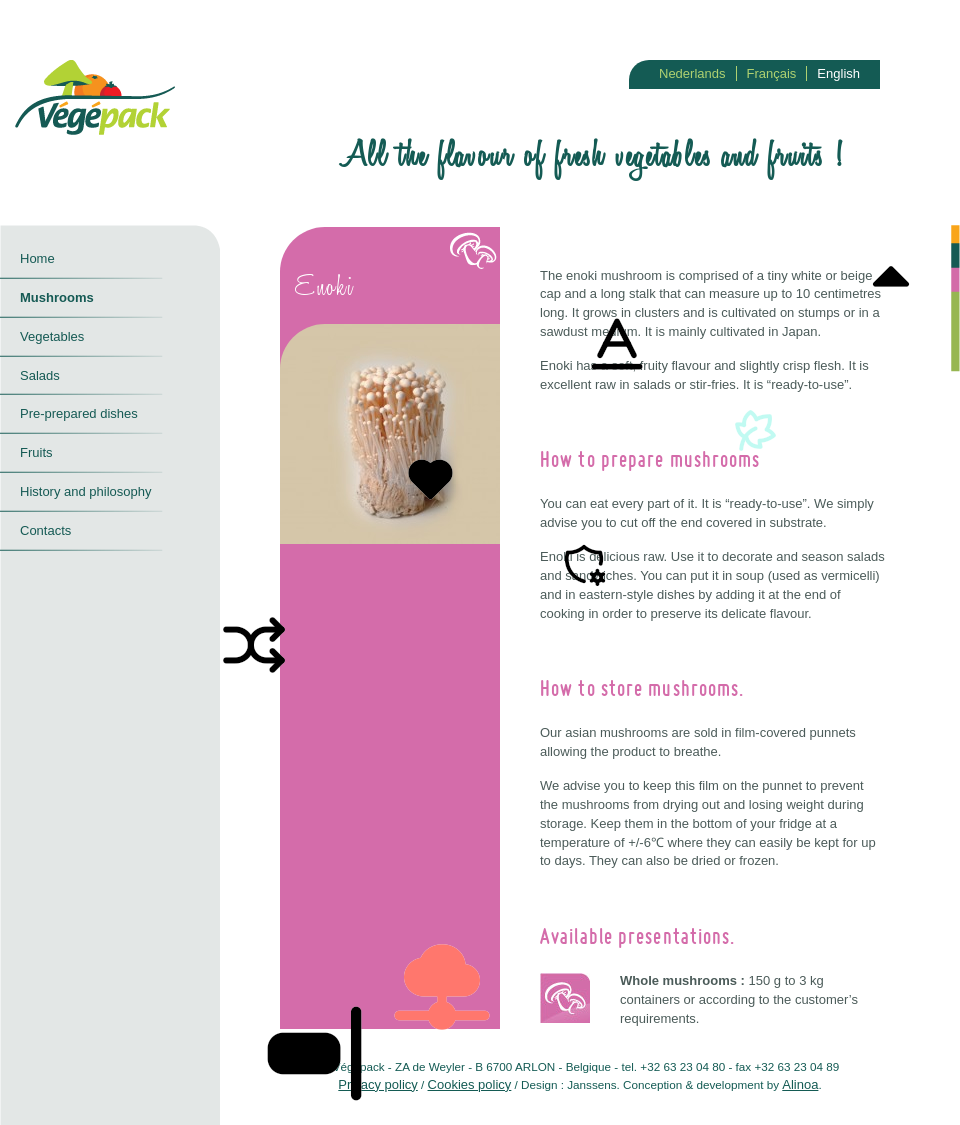 This screenshot has height=1125, width=960. Describe the element at coordinates (617, 344) in the screenshot. I see `set text baseline alignment` at that location.